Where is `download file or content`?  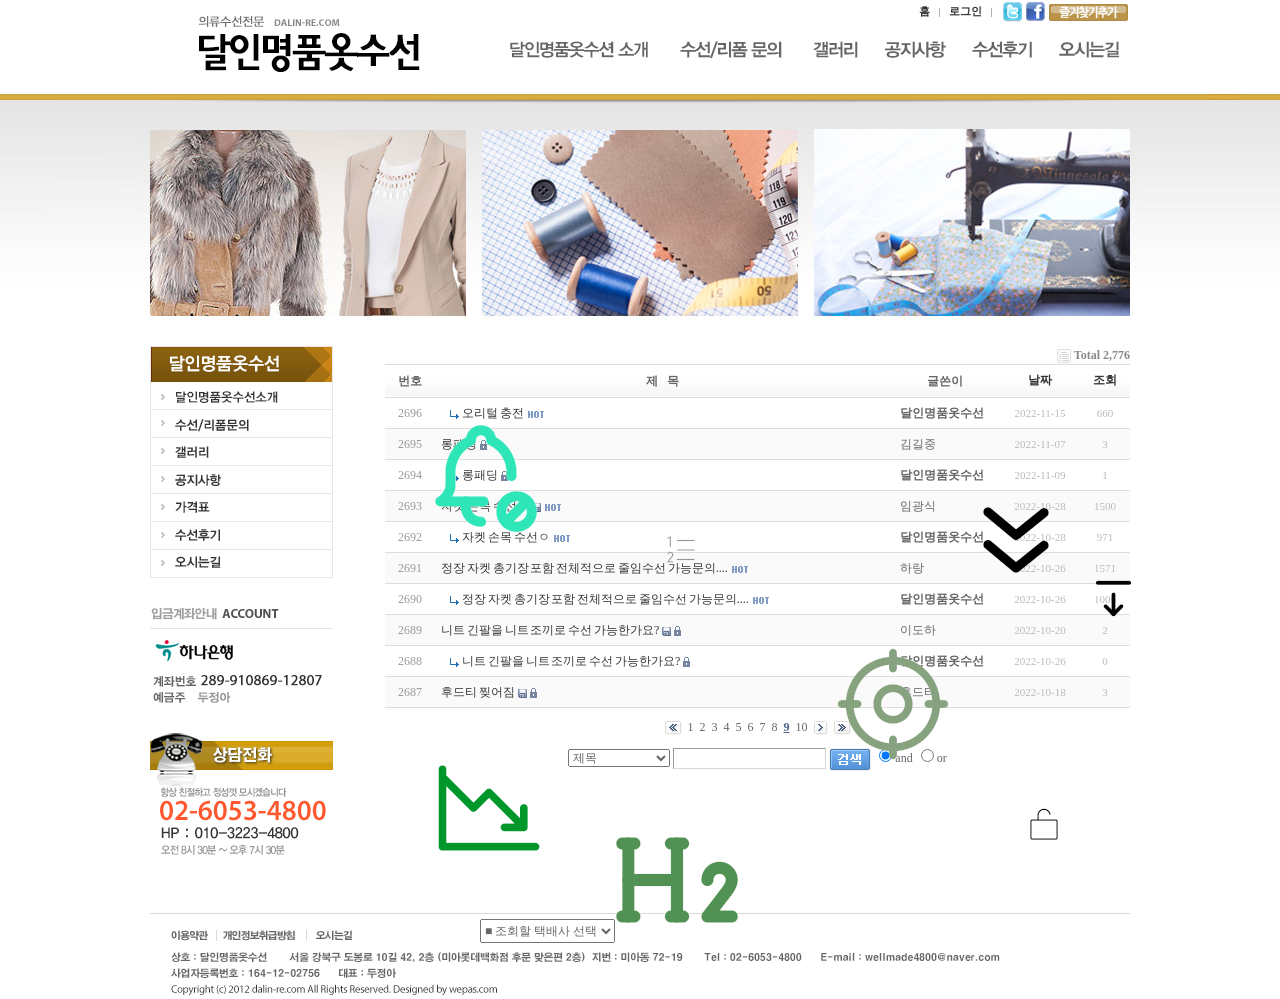 download file or content is located at coordinates (1113, 598).